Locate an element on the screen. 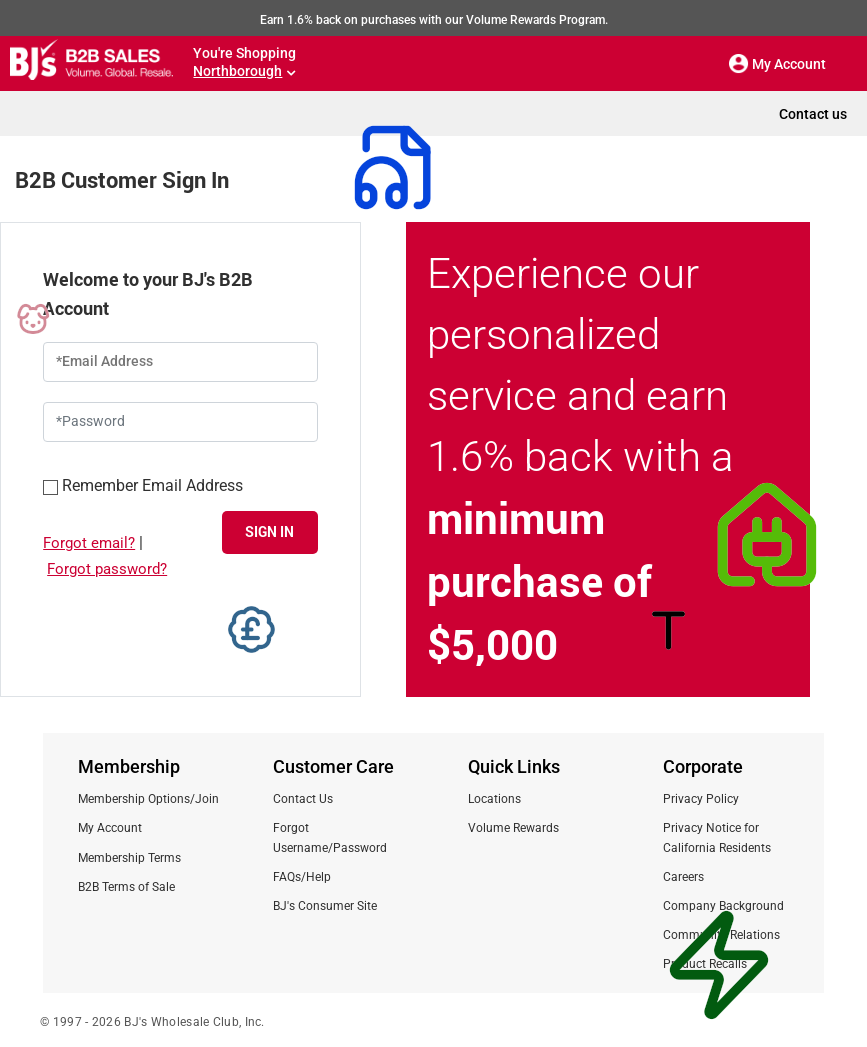  access pet-related features or settings is located at coordinates (33, 319).